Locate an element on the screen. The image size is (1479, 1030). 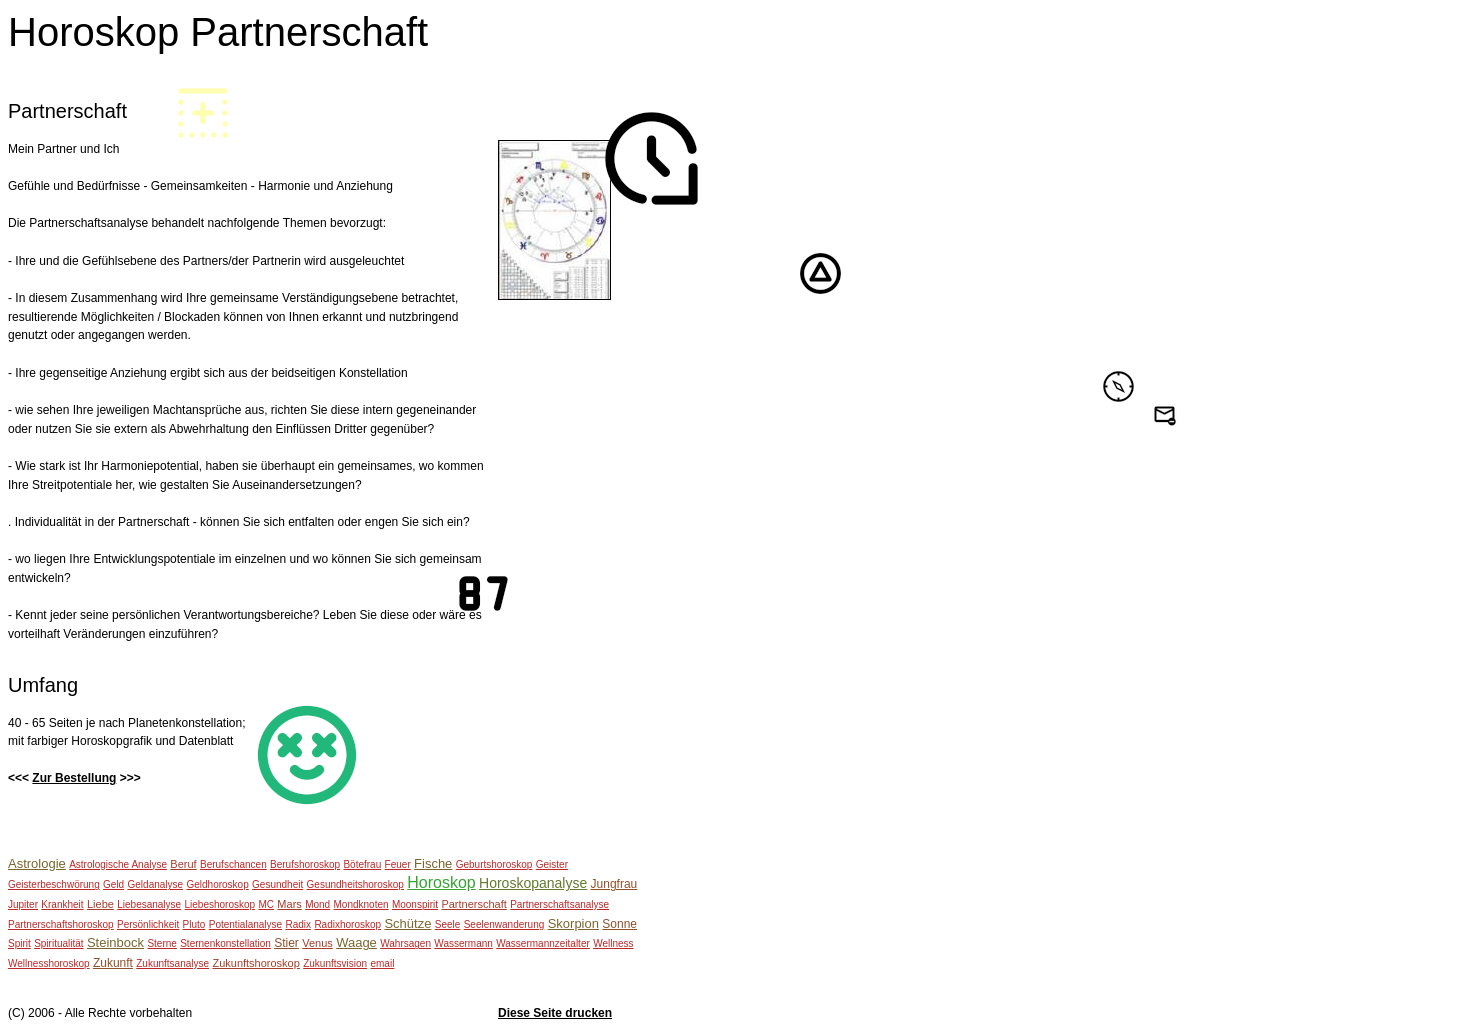
navigate to explore or discover features is located at coordinates (1118, 386).